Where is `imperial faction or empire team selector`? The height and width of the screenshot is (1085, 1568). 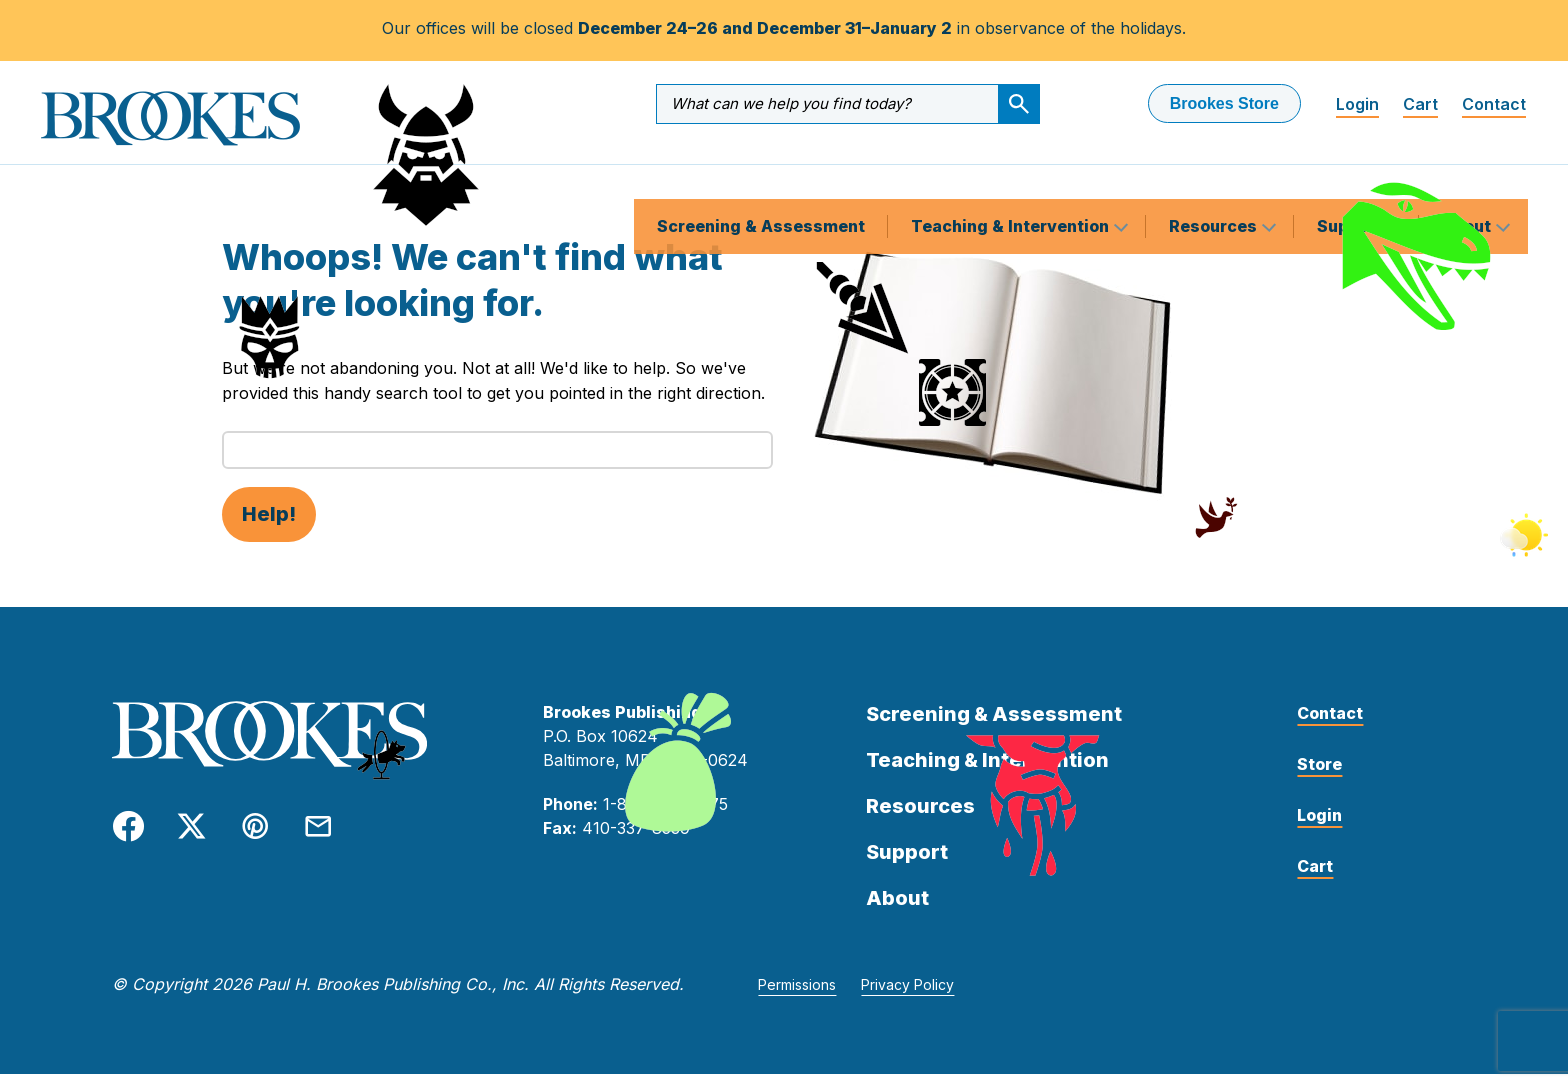 imperial faction or empire team selector is located at coordinates (952, 392).